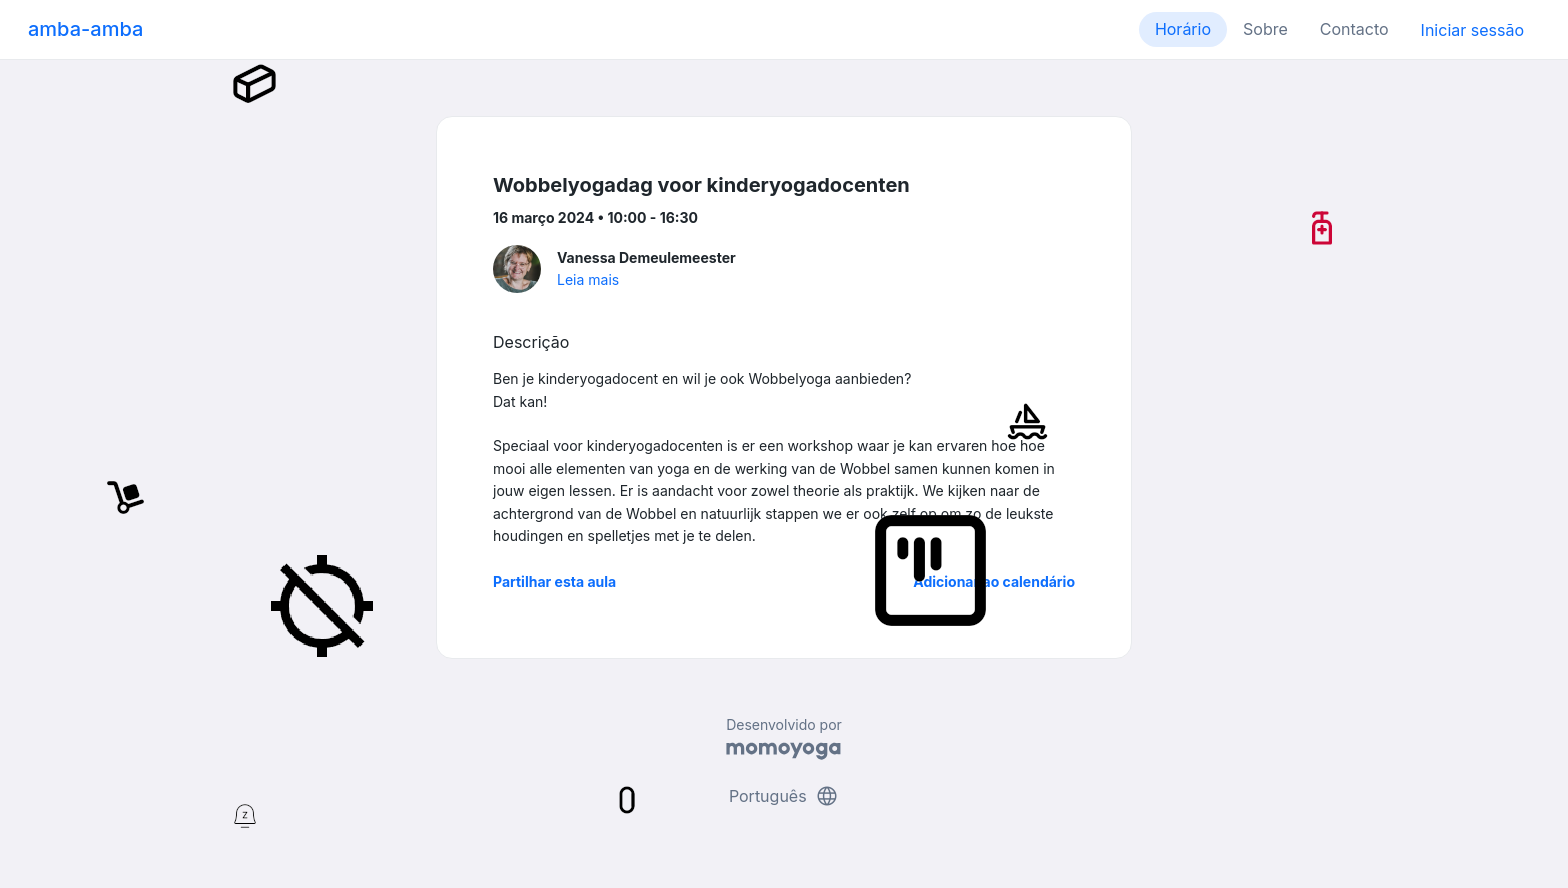 The image size is (1568, 888). I want to click on location services are disabled, so click(322, 606).